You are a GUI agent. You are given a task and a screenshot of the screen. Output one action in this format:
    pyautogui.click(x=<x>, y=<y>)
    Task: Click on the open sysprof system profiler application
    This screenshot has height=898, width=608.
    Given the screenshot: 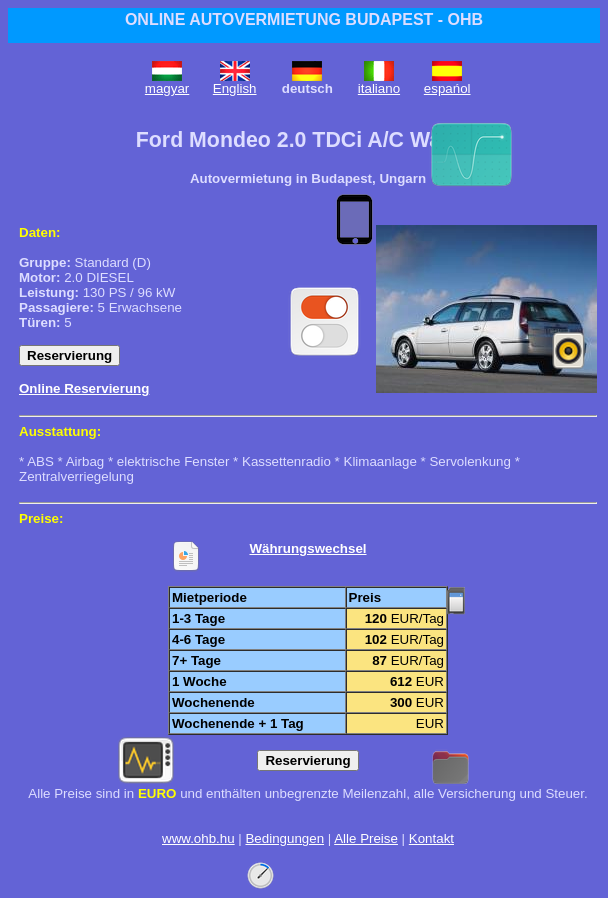 What is the action you would take?
    pyautogui.click(x=260, y=875)
    